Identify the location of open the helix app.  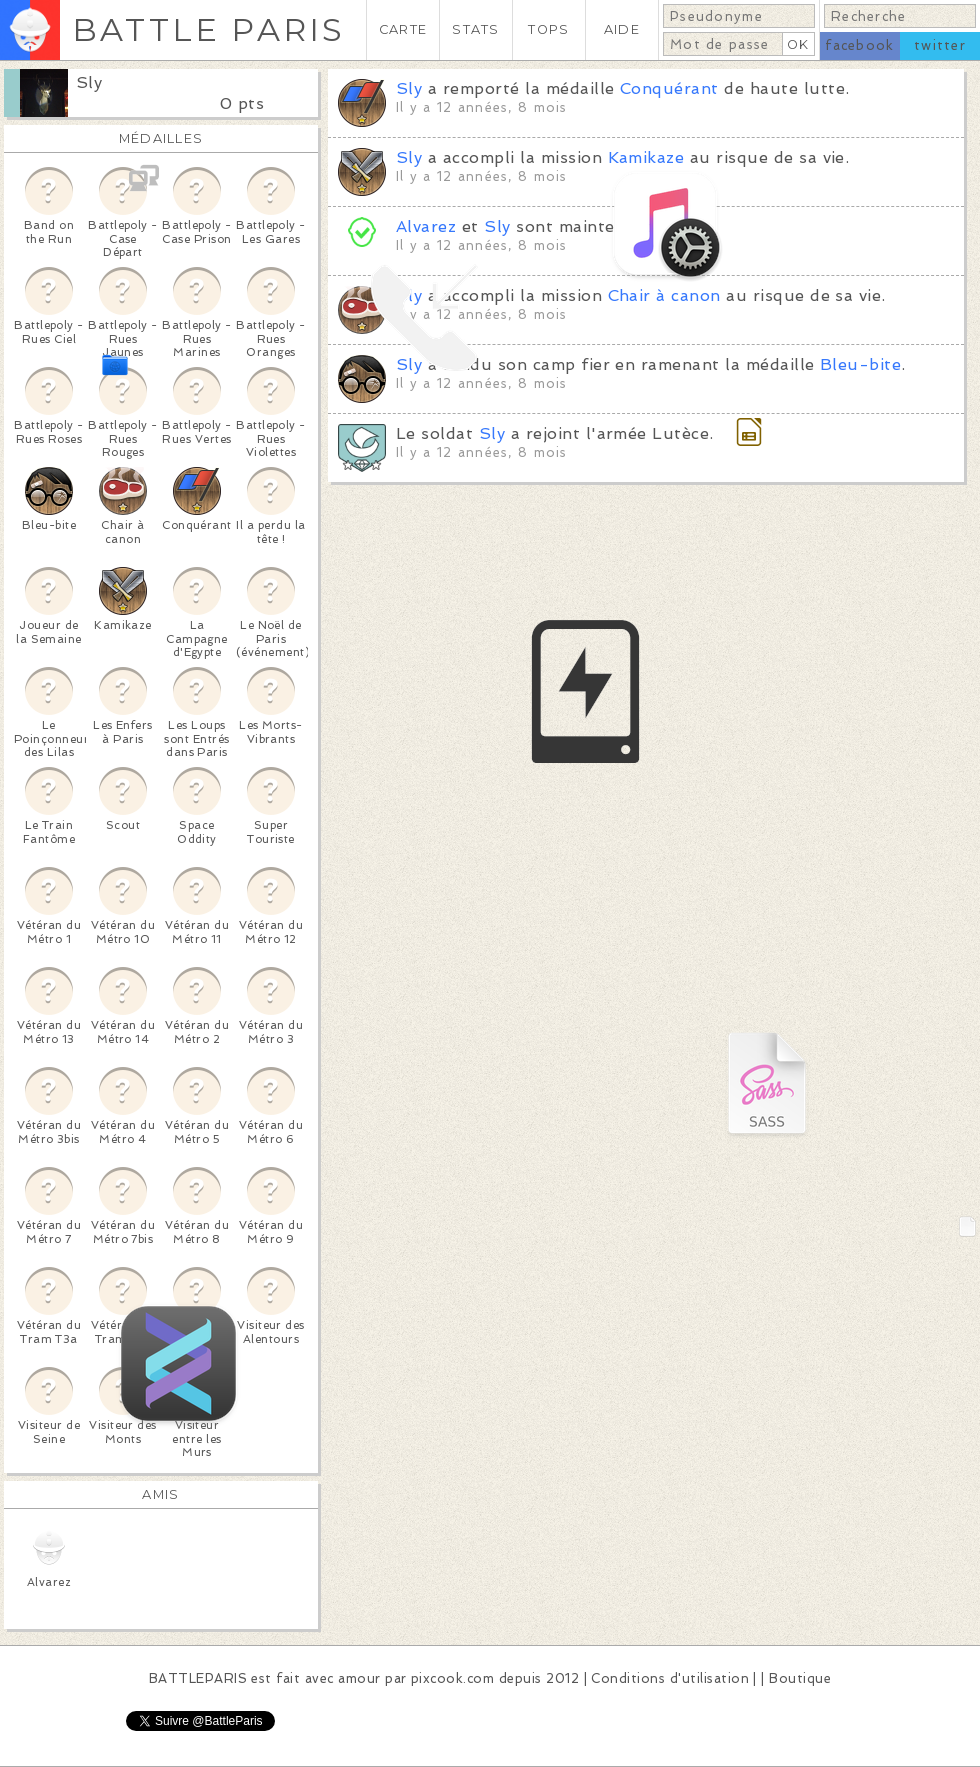
(178, 1363).